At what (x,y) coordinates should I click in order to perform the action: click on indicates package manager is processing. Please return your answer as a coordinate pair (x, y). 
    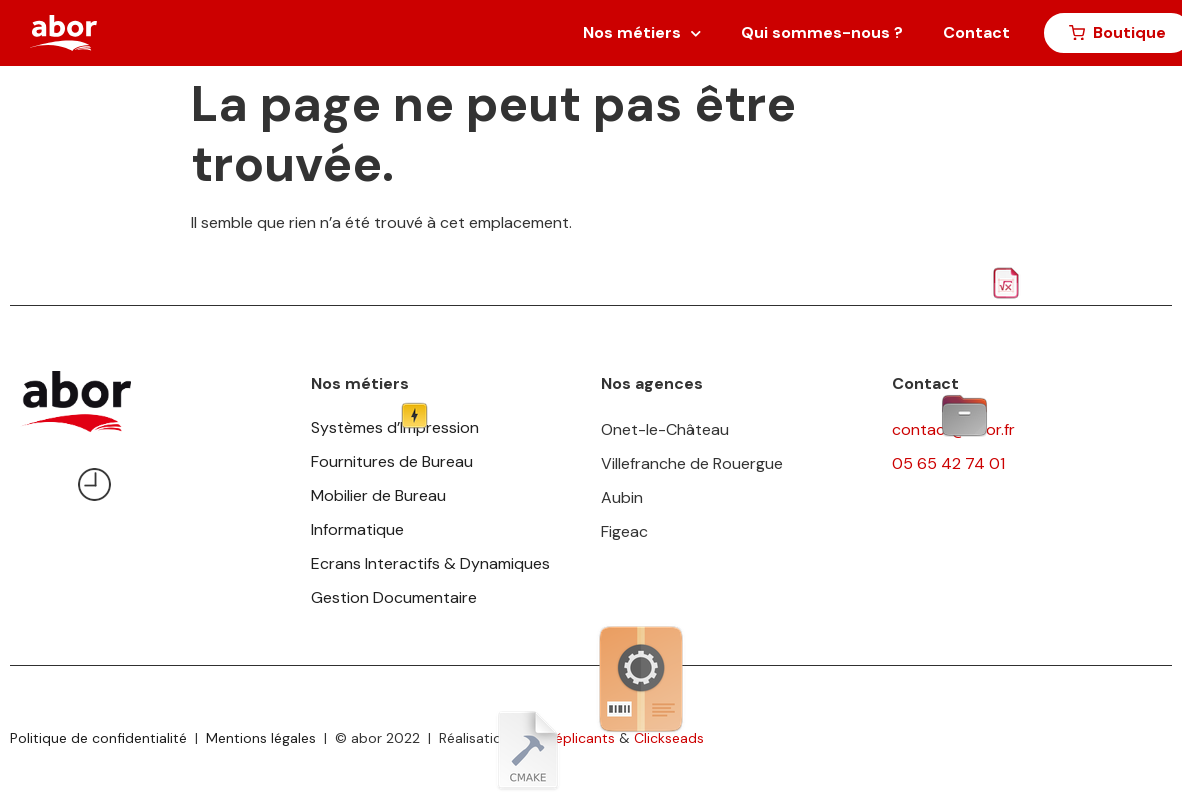
    Looking at the image, I should click on (641, 679).